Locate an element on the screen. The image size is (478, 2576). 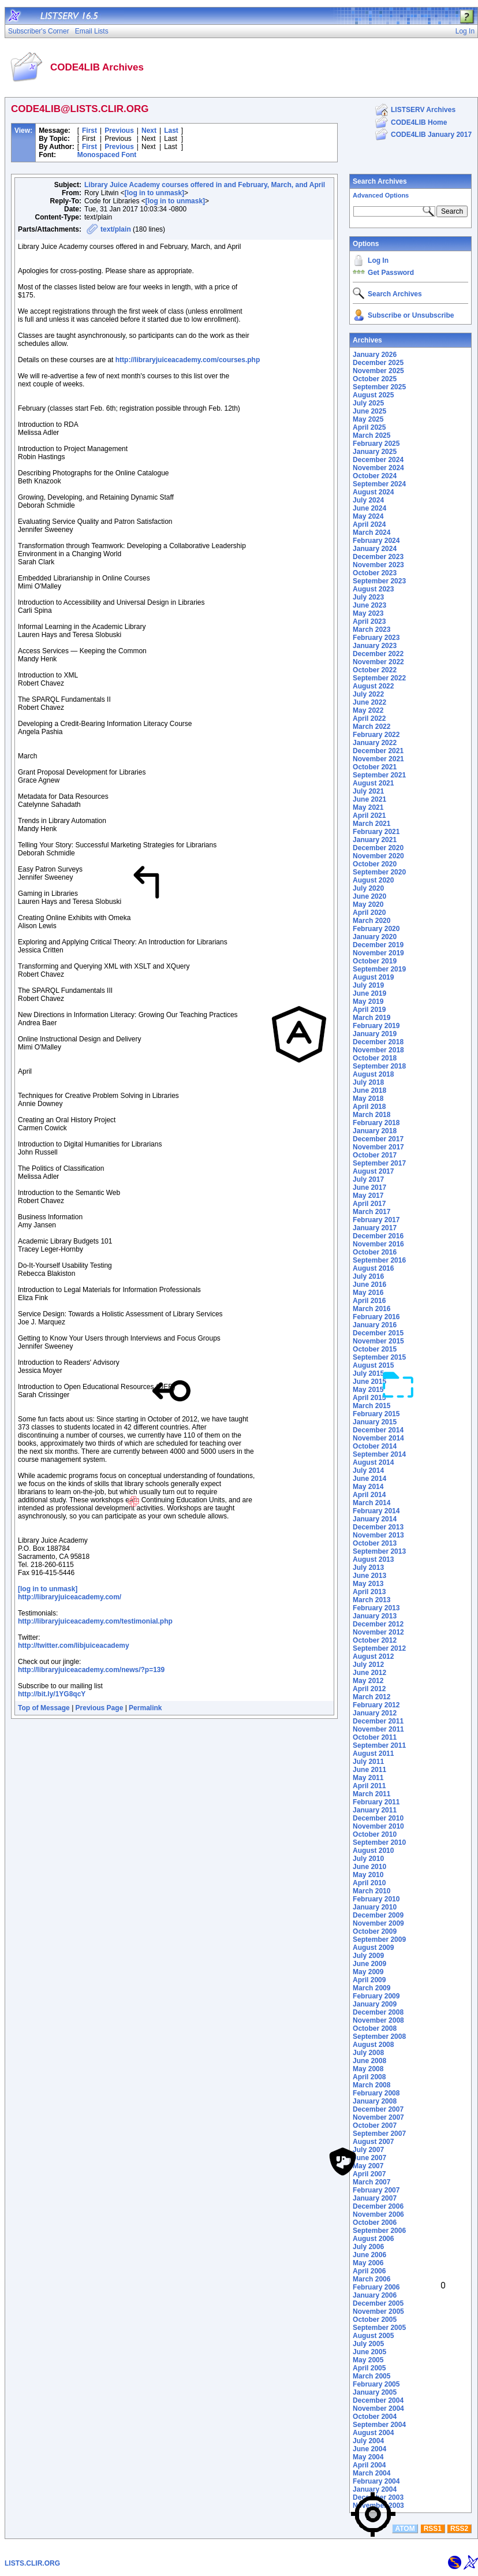
undo or go back to previous action is located at coordinates (147, 882).